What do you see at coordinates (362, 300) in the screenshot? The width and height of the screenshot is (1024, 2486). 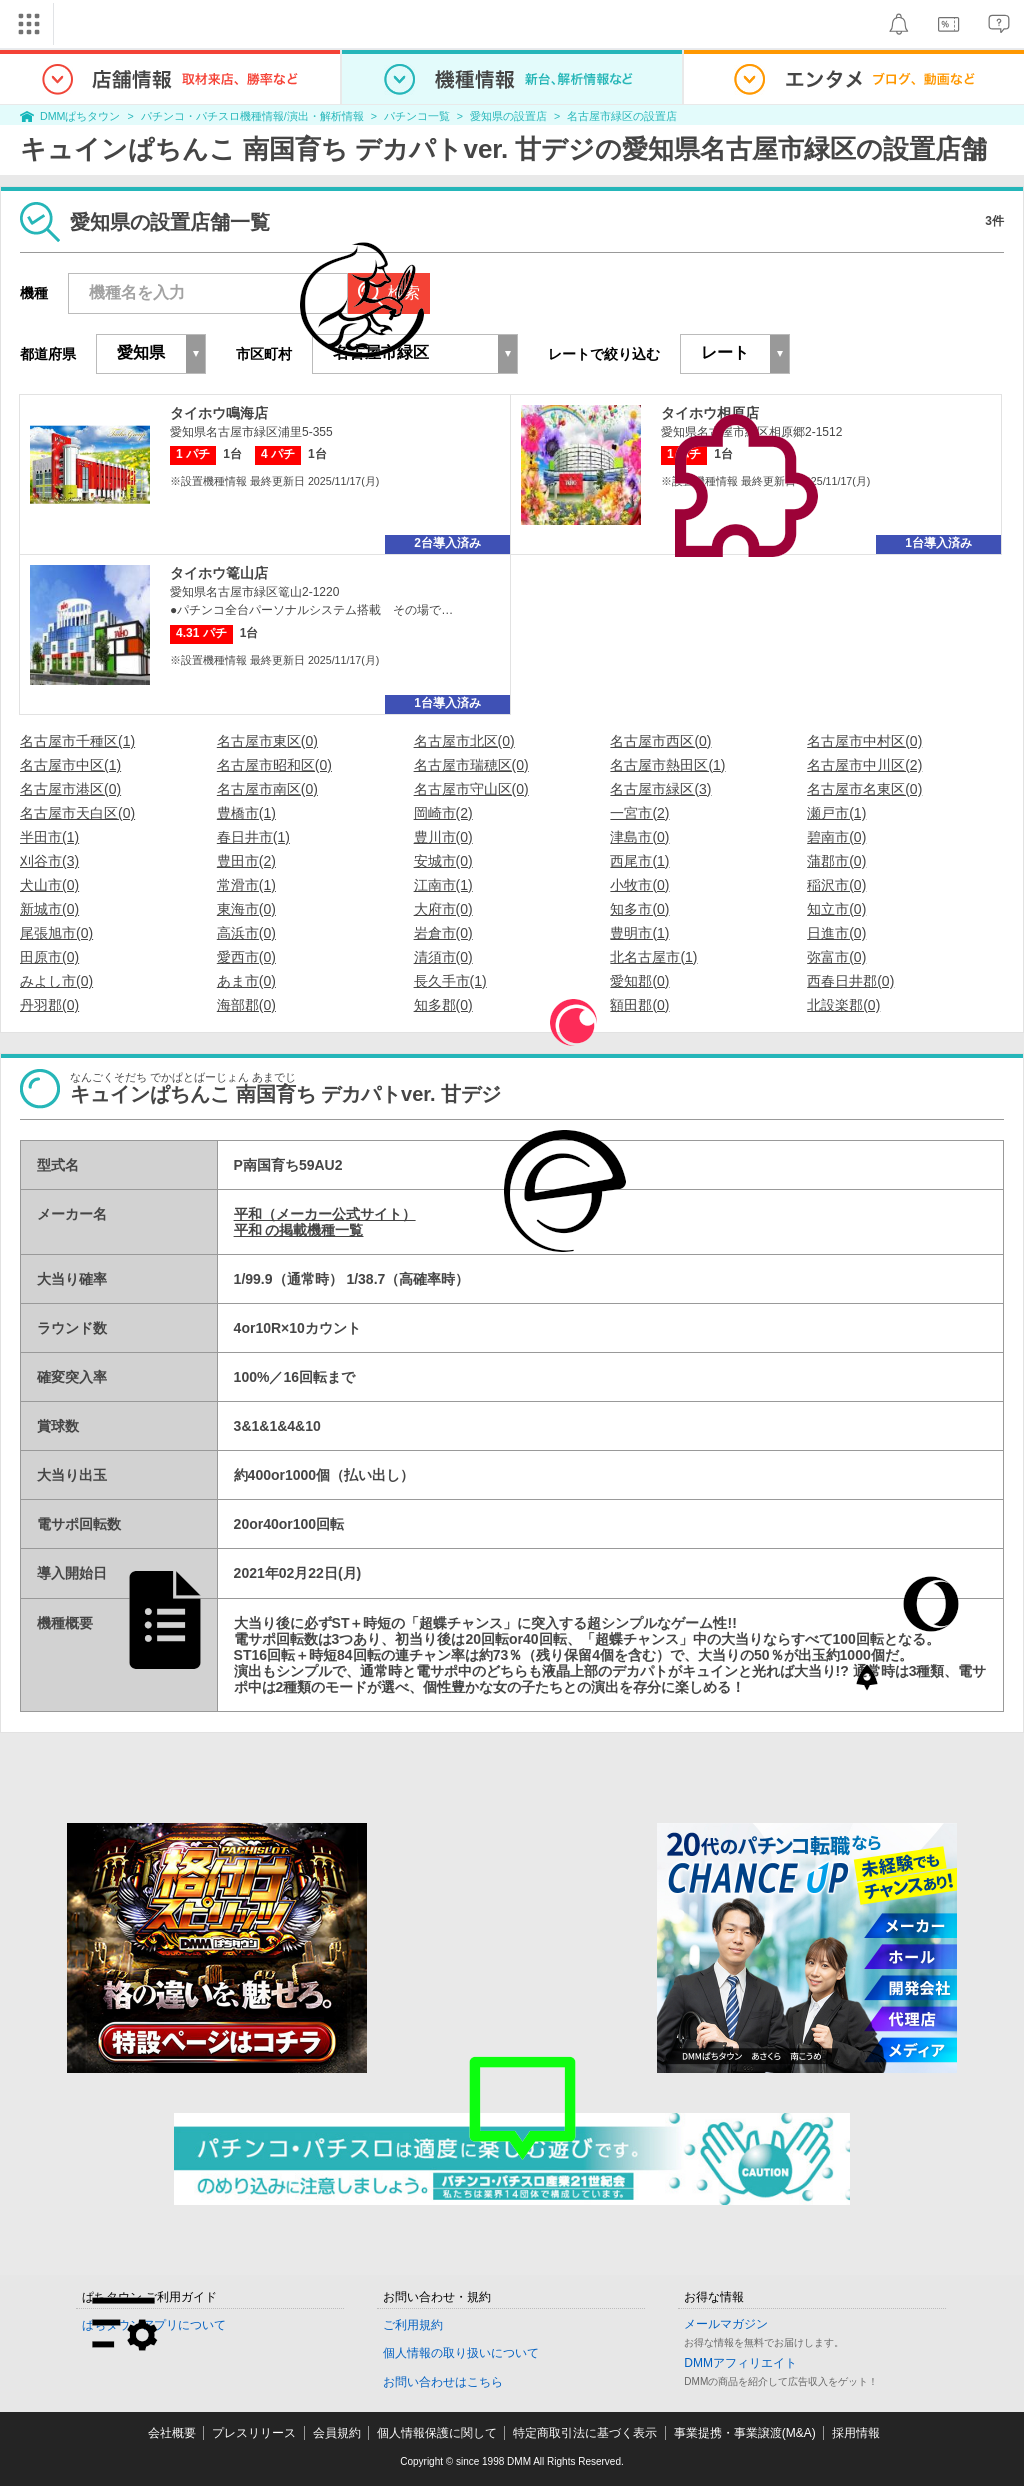 I see `visit the CodeMirror website or documentation` at bounding box center [362, 300].